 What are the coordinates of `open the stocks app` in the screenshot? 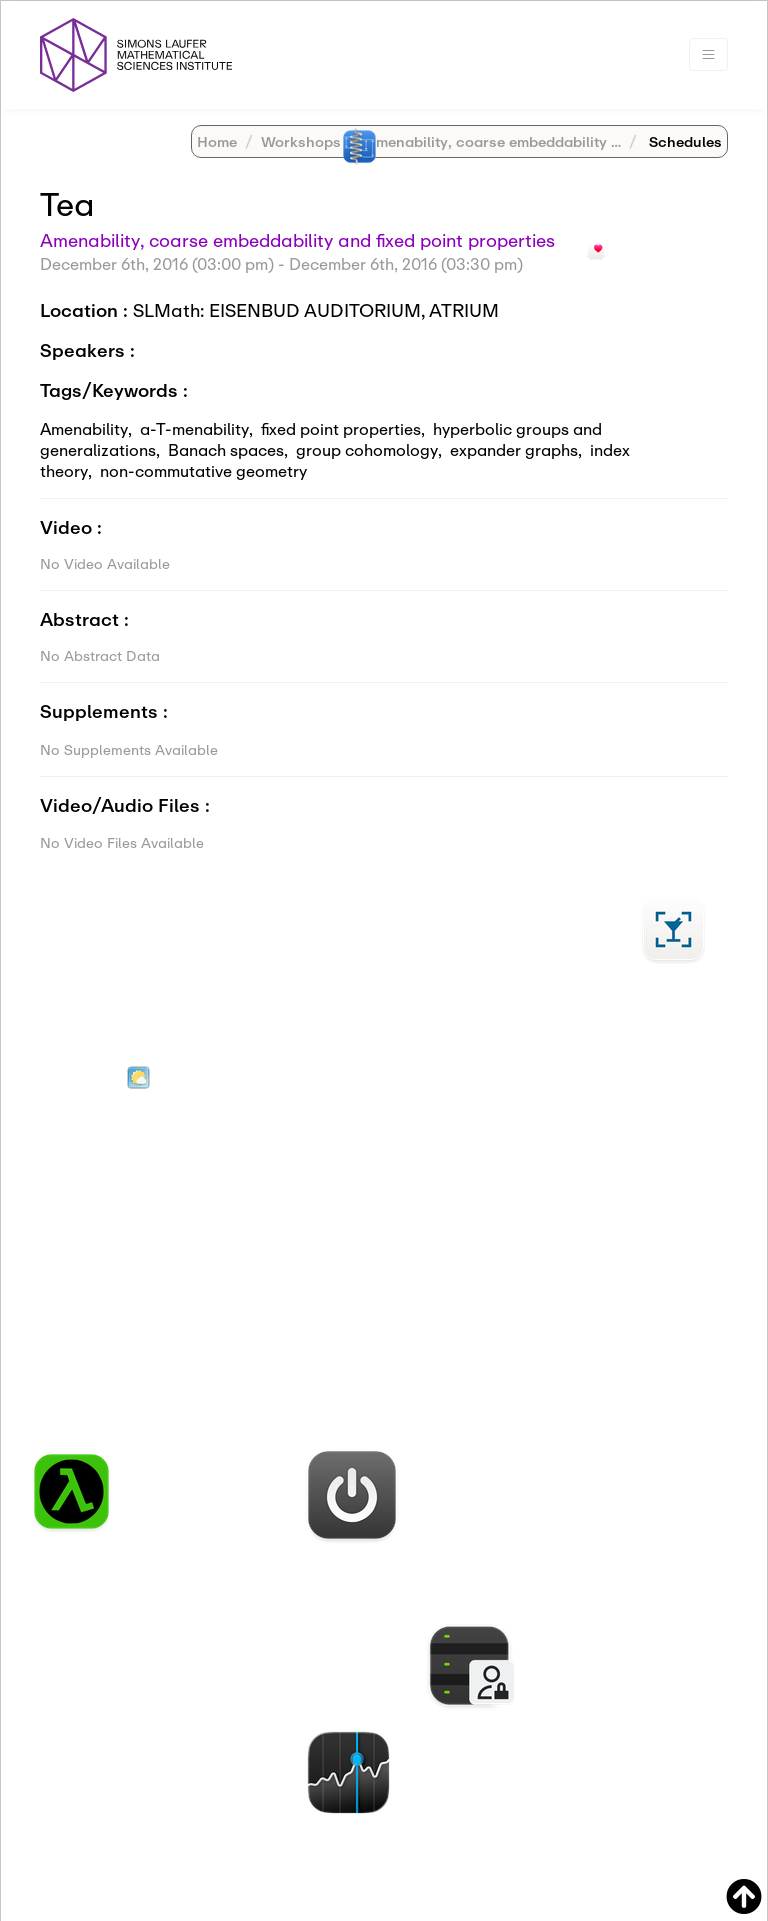 It's located at (348, 1772).